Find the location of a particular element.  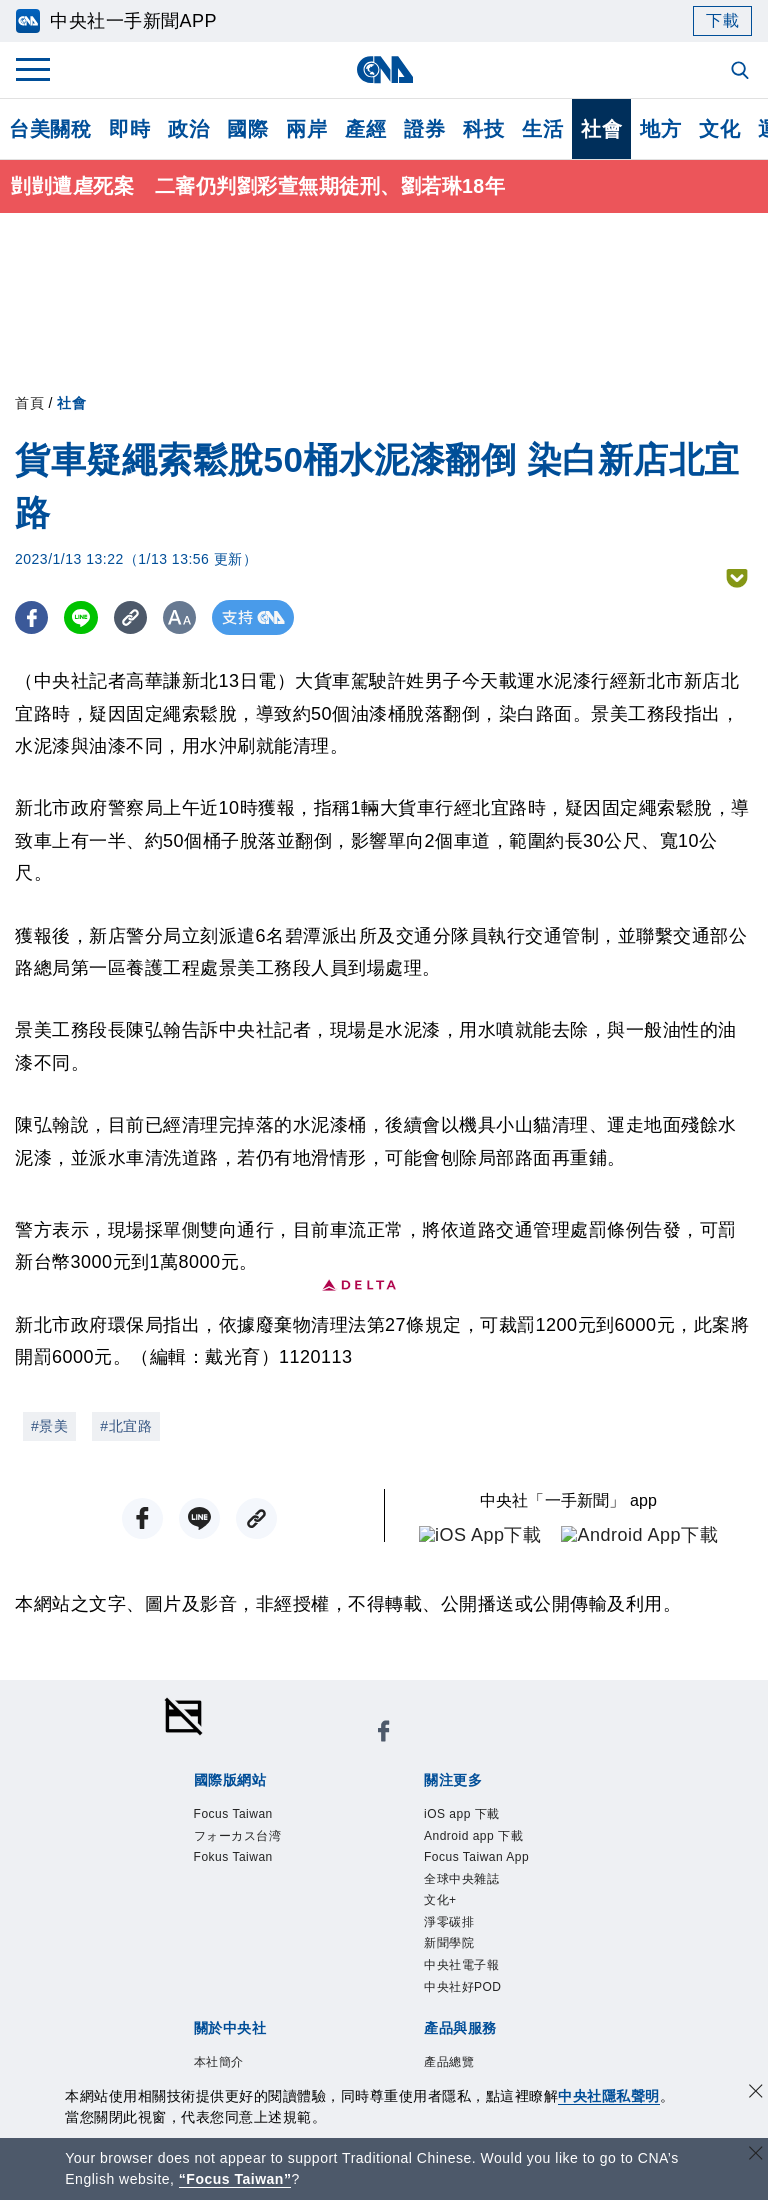

open the Delta Air Lines app is located at coordinates (359, 1285).